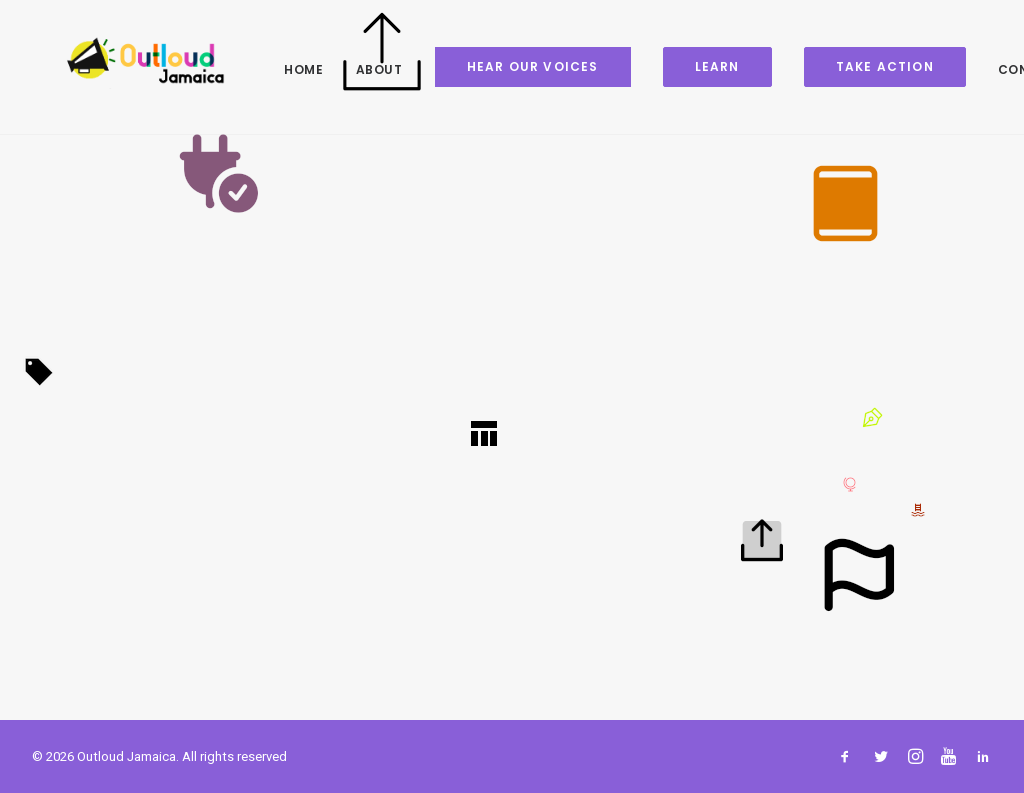 The image size is (1024, 793). What do you see at coordinates (856, 573) in the screenshot?
I see `flag or mark an item for follow-up` at bounding box center [856, 573].